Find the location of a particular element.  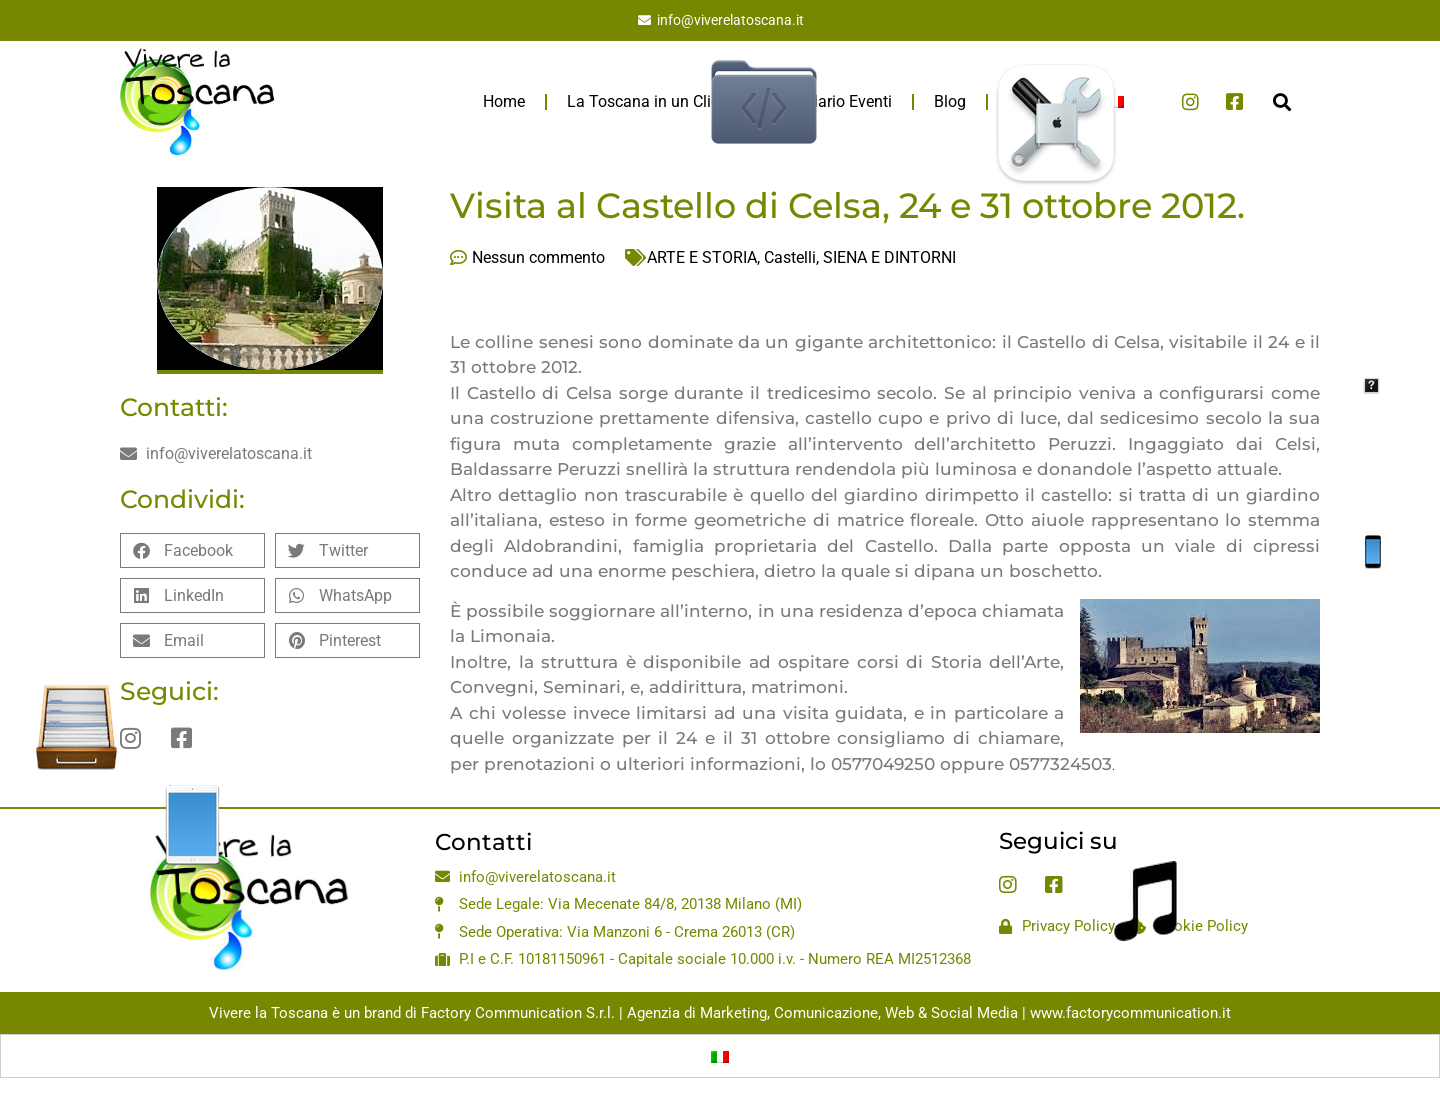

manage expansion card and slot settings is located at coordinates (1056, 123).